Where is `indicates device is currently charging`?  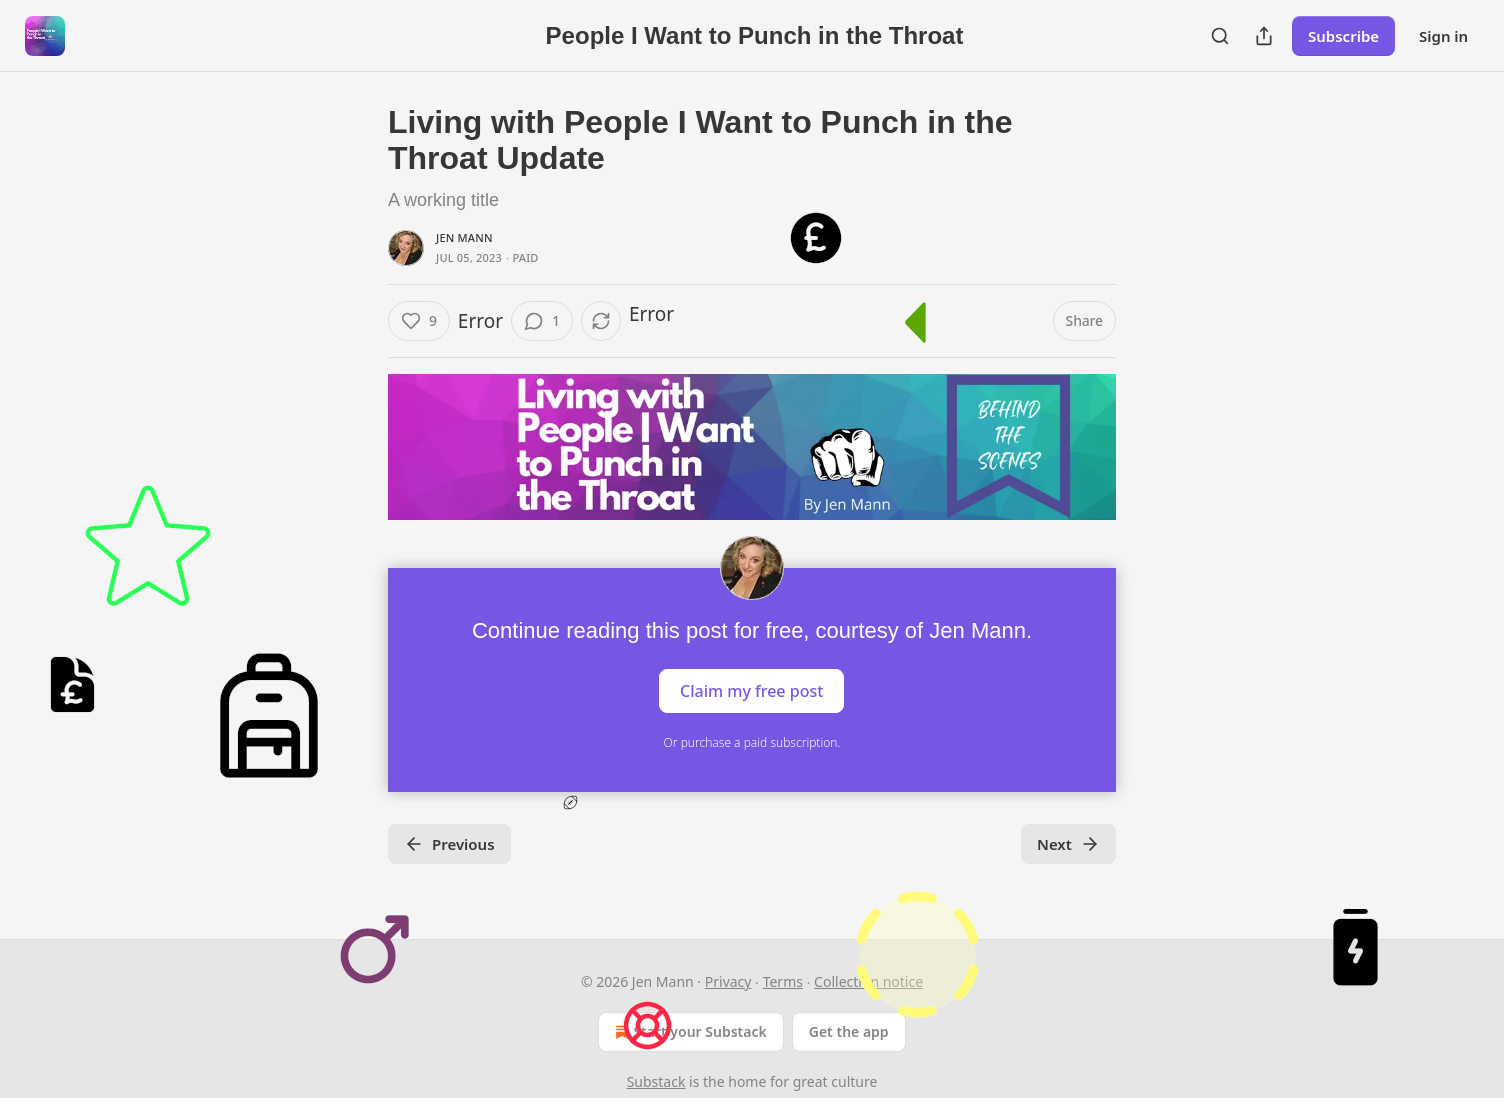 indicates device is currently charging is located at coordinates (1355, 948).